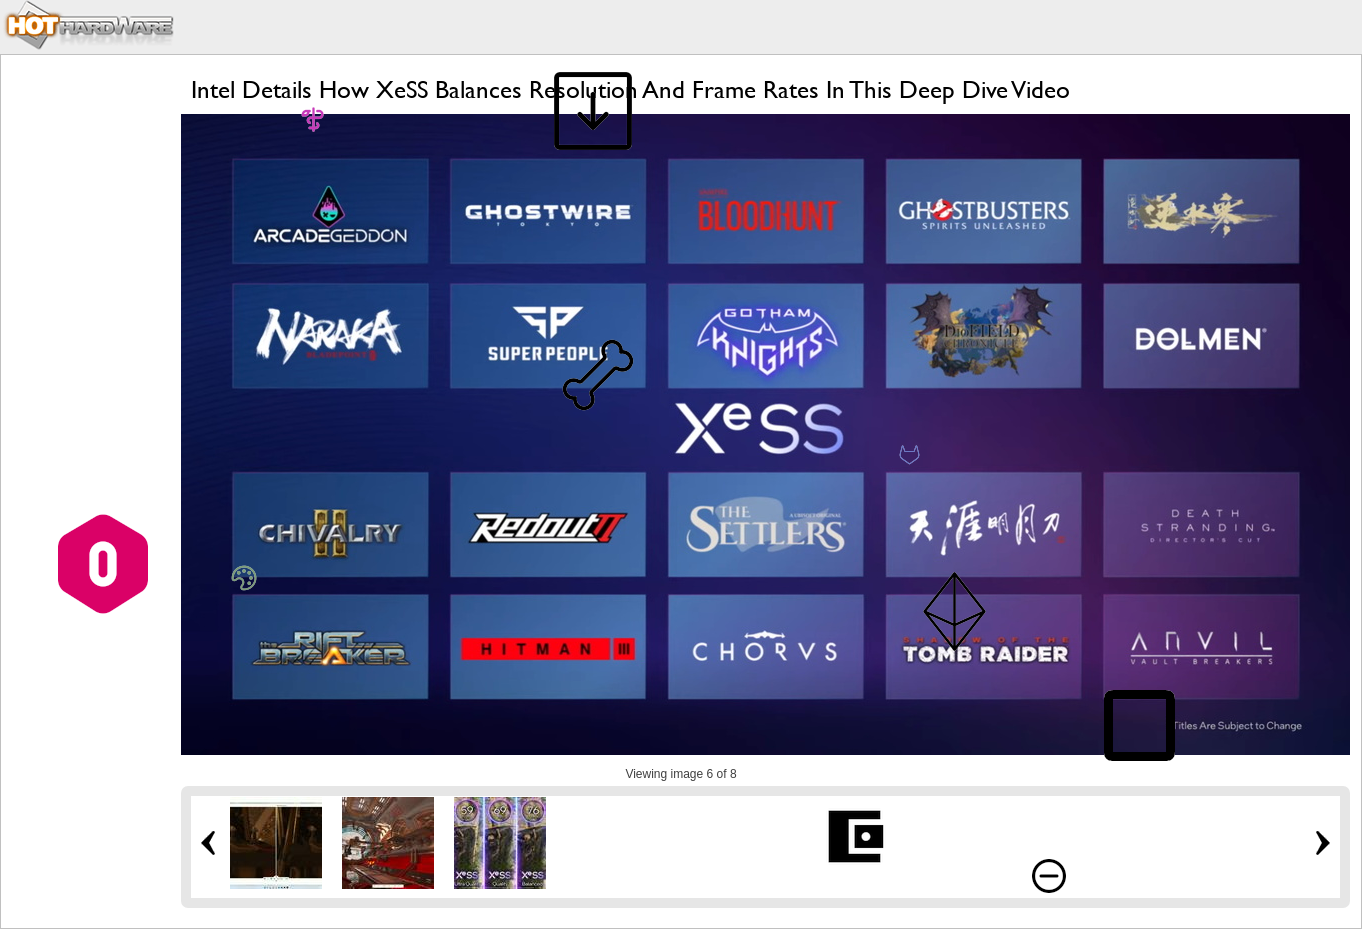  Describe the element at coordinates (1139, 725) in the screenshot. I see `crop image to square aspect ratio` at that location.